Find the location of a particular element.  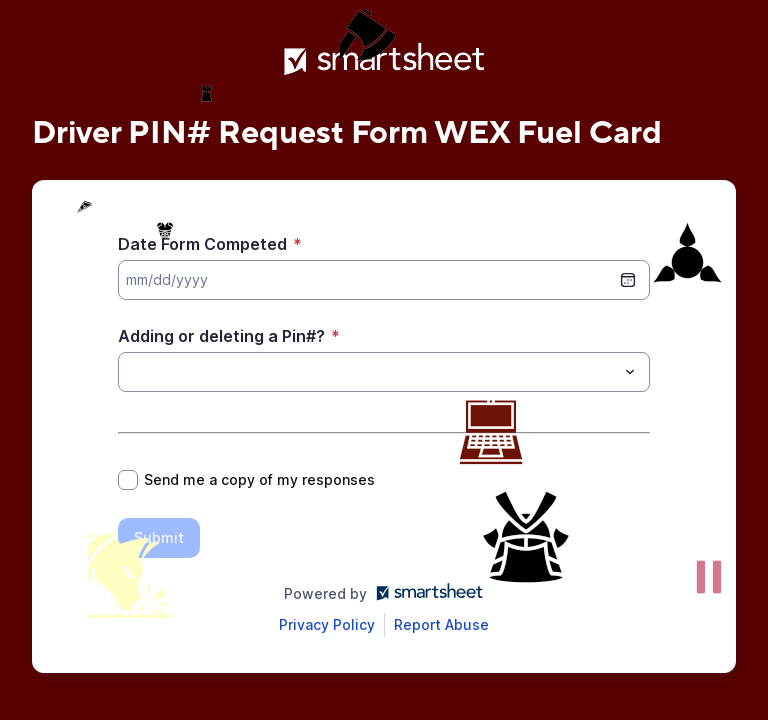

search or track feature using scent detection is located at coordinates (130, 576).